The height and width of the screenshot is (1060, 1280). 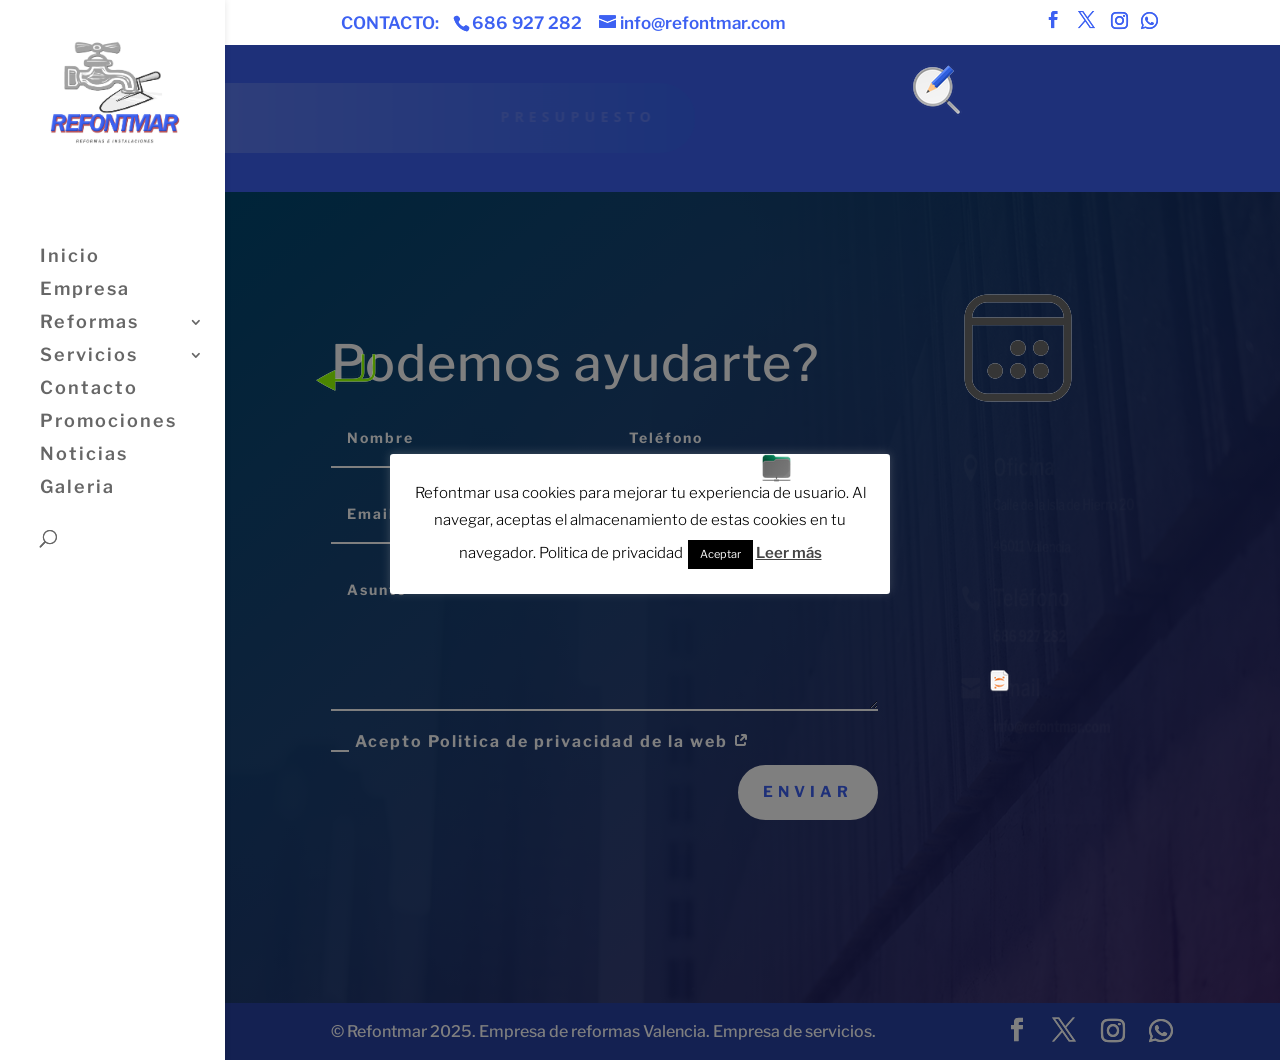 I want to click on access a network or remote folder, so click(x=776, y=467).